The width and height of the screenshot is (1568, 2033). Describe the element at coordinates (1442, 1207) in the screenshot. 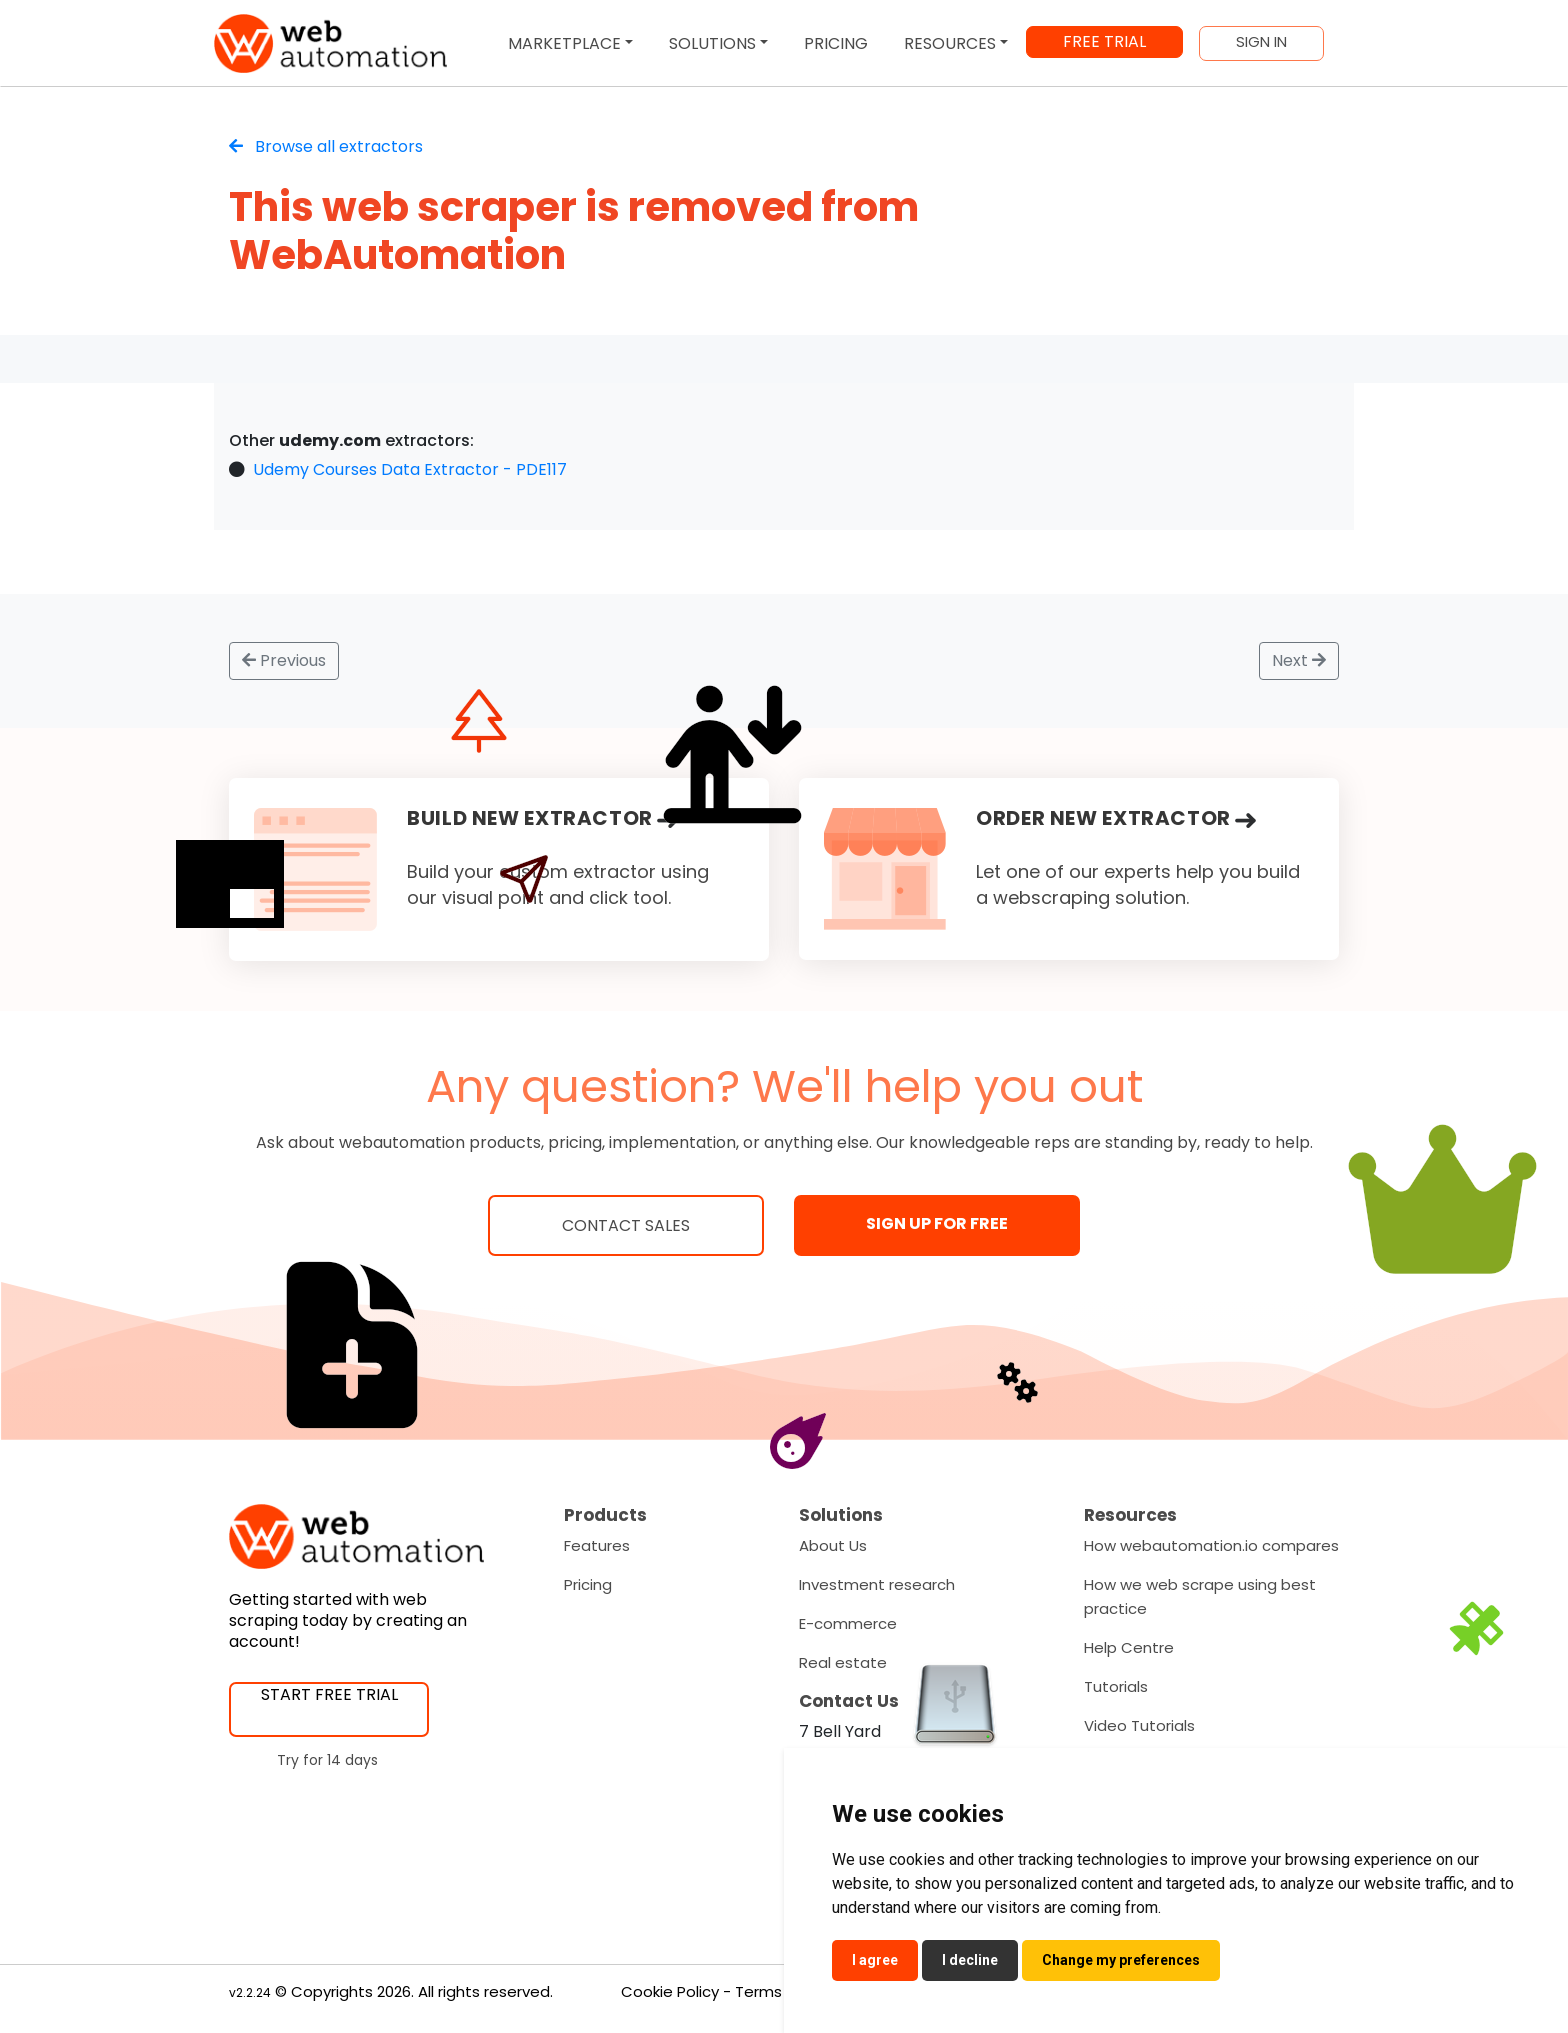

I see `indicates premium or VIP membership status` at that location.